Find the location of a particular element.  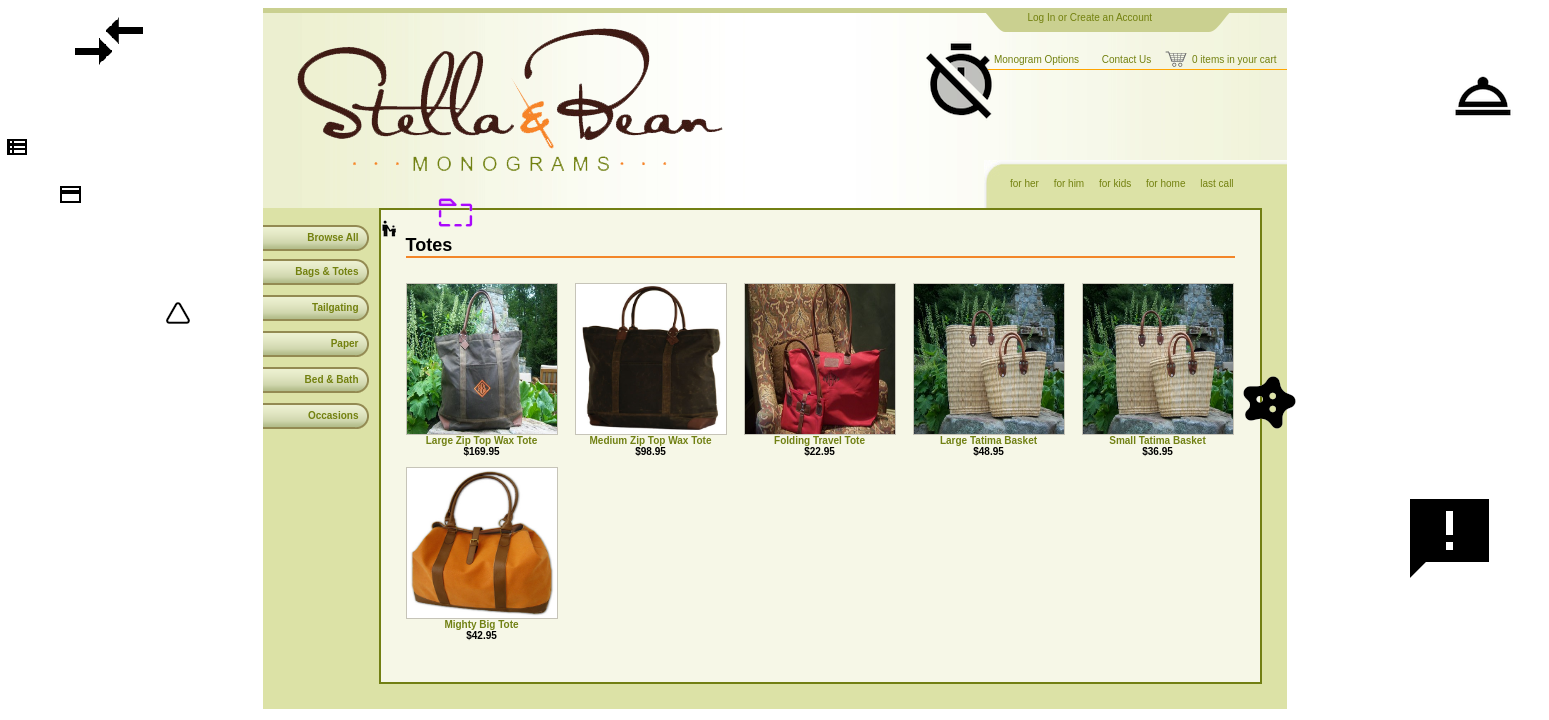

timer is disabled or inactive is located at coordinates (961, 81).